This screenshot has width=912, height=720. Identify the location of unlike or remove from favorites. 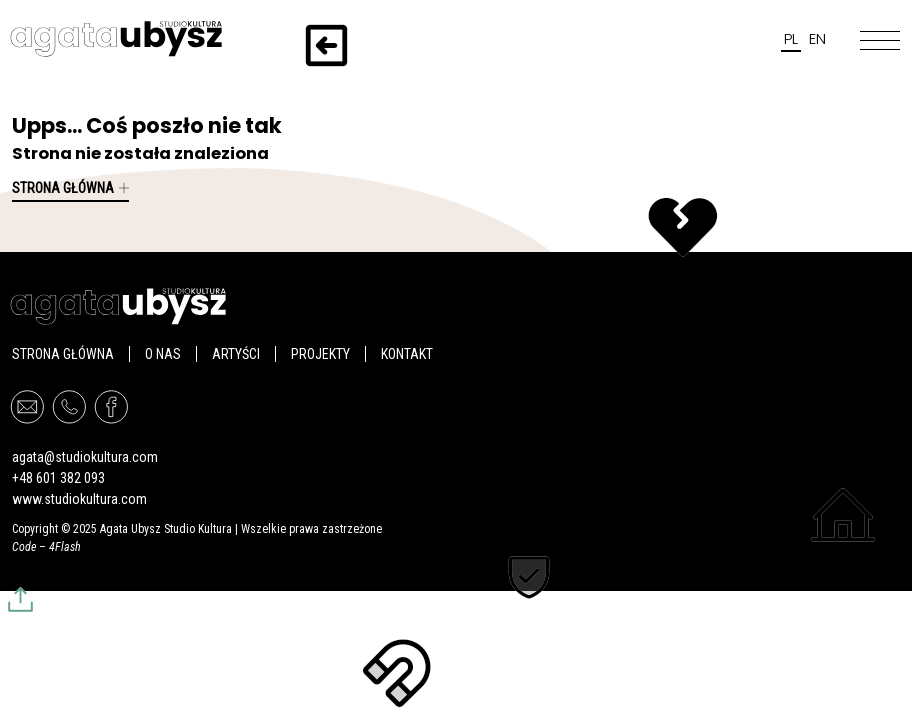
(683, 225).